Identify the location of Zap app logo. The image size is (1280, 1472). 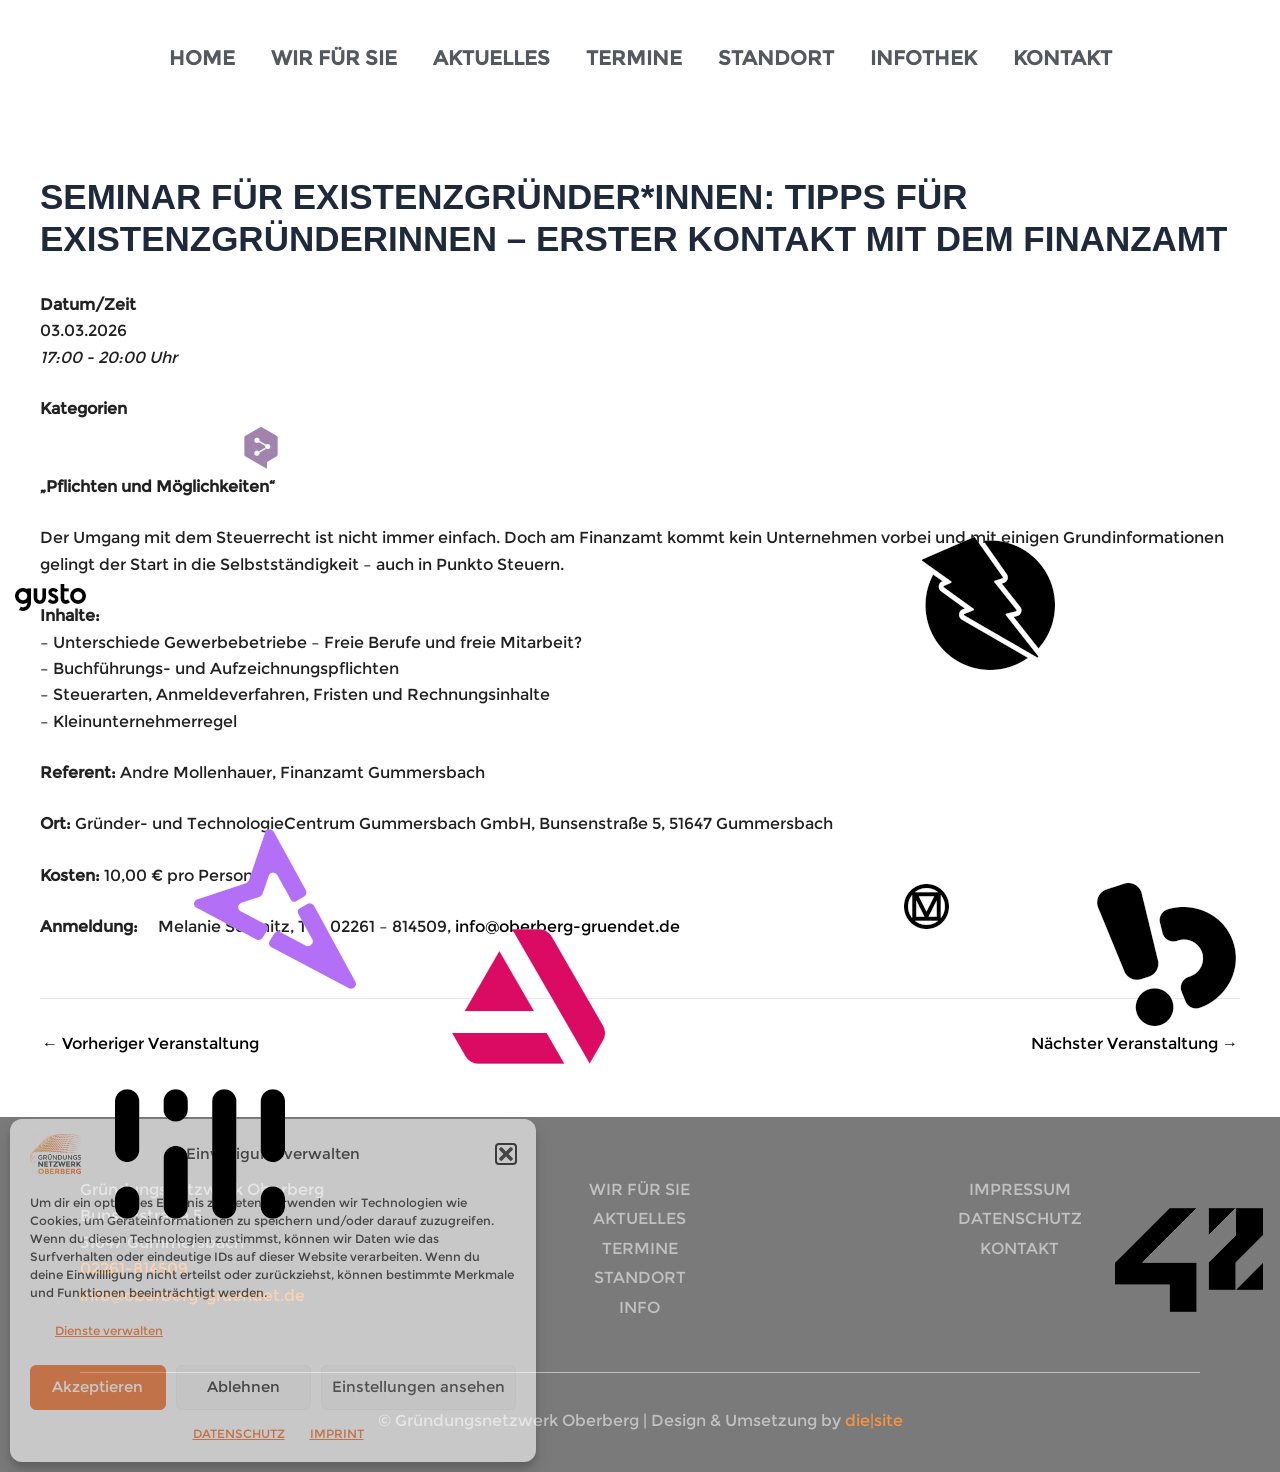
(988, 603).